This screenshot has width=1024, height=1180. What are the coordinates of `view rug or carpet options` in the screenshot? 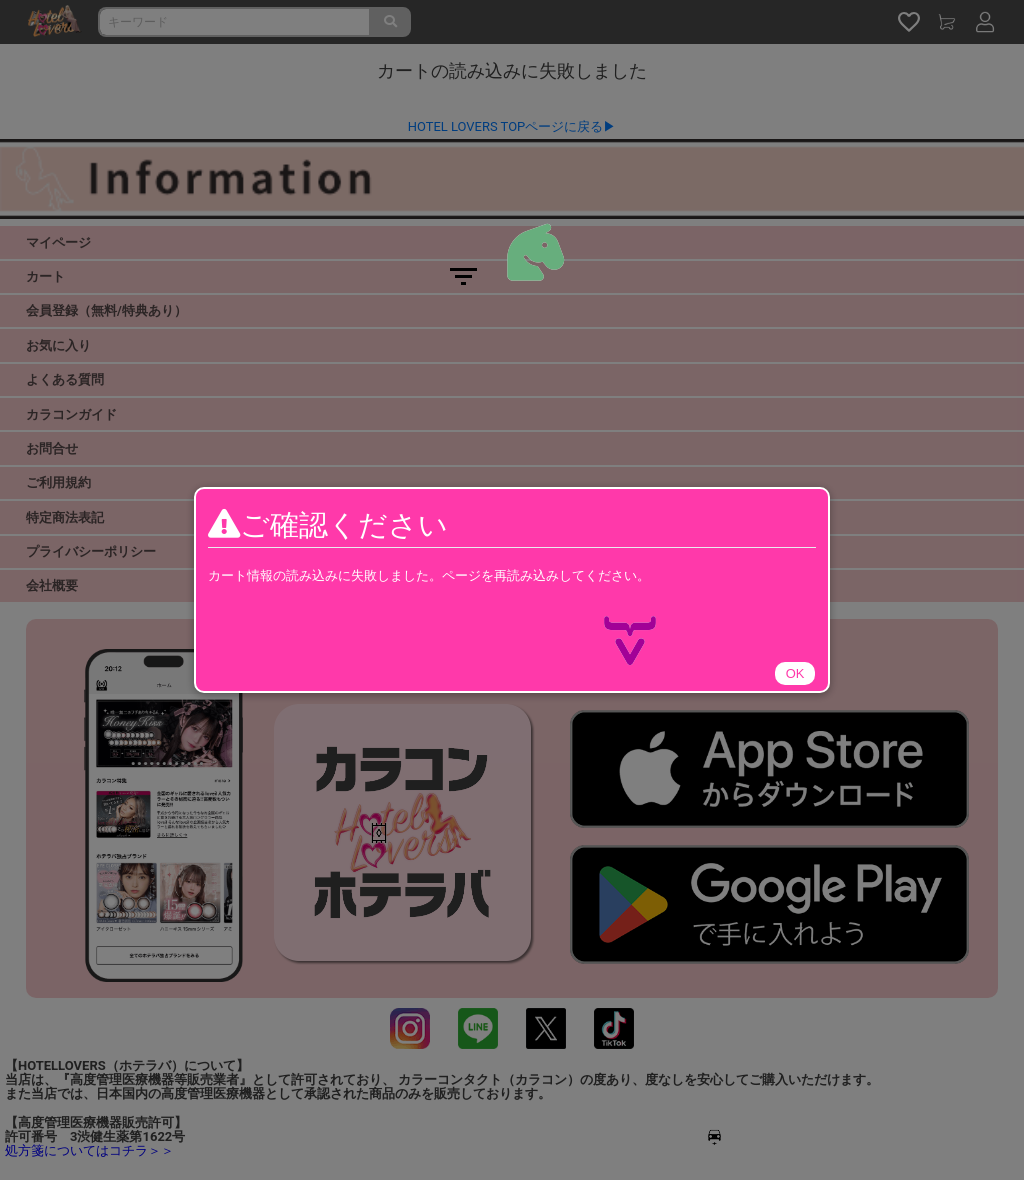 It's located at (379, 833).